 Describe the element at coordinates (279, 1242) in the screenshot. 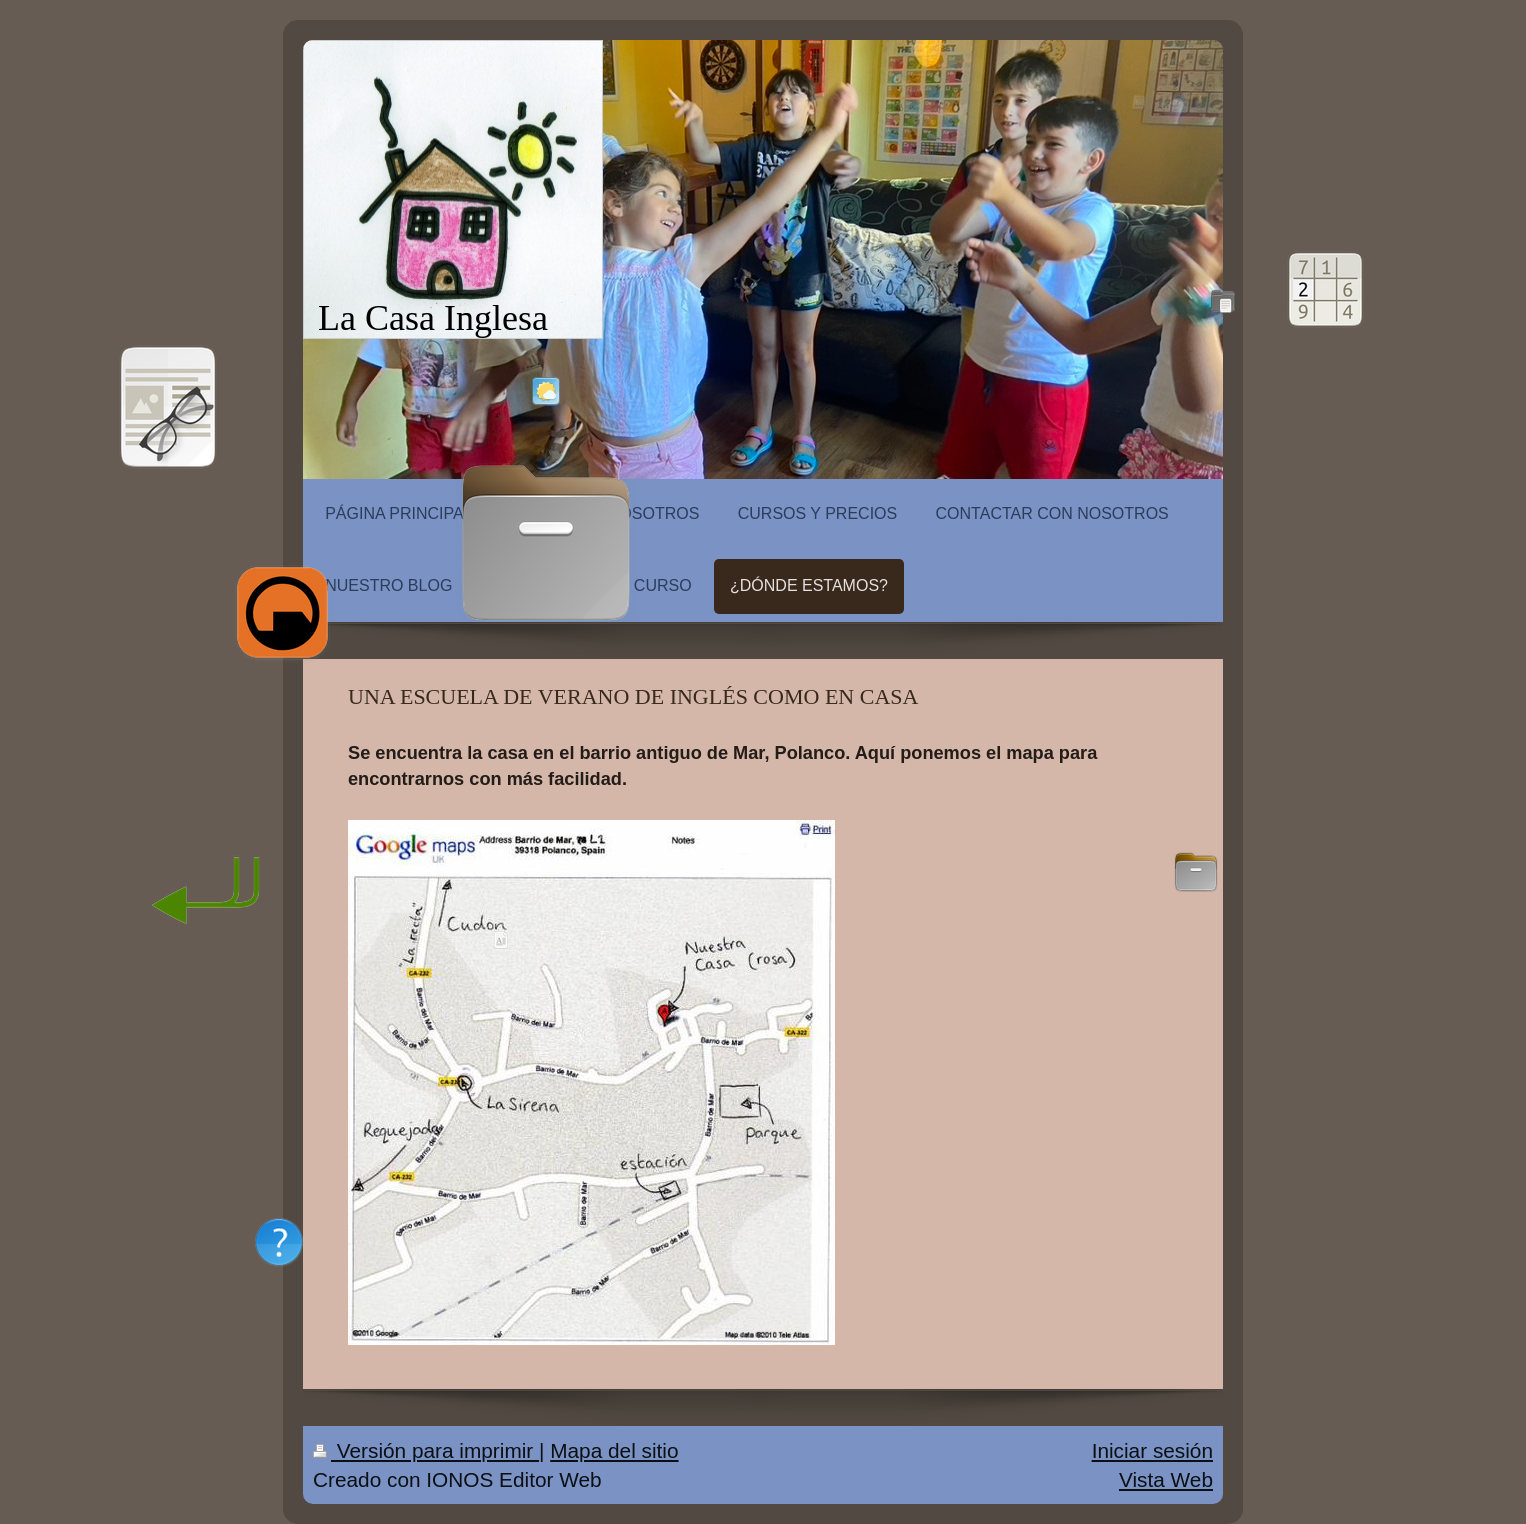

I see `open help documentation` at that location.